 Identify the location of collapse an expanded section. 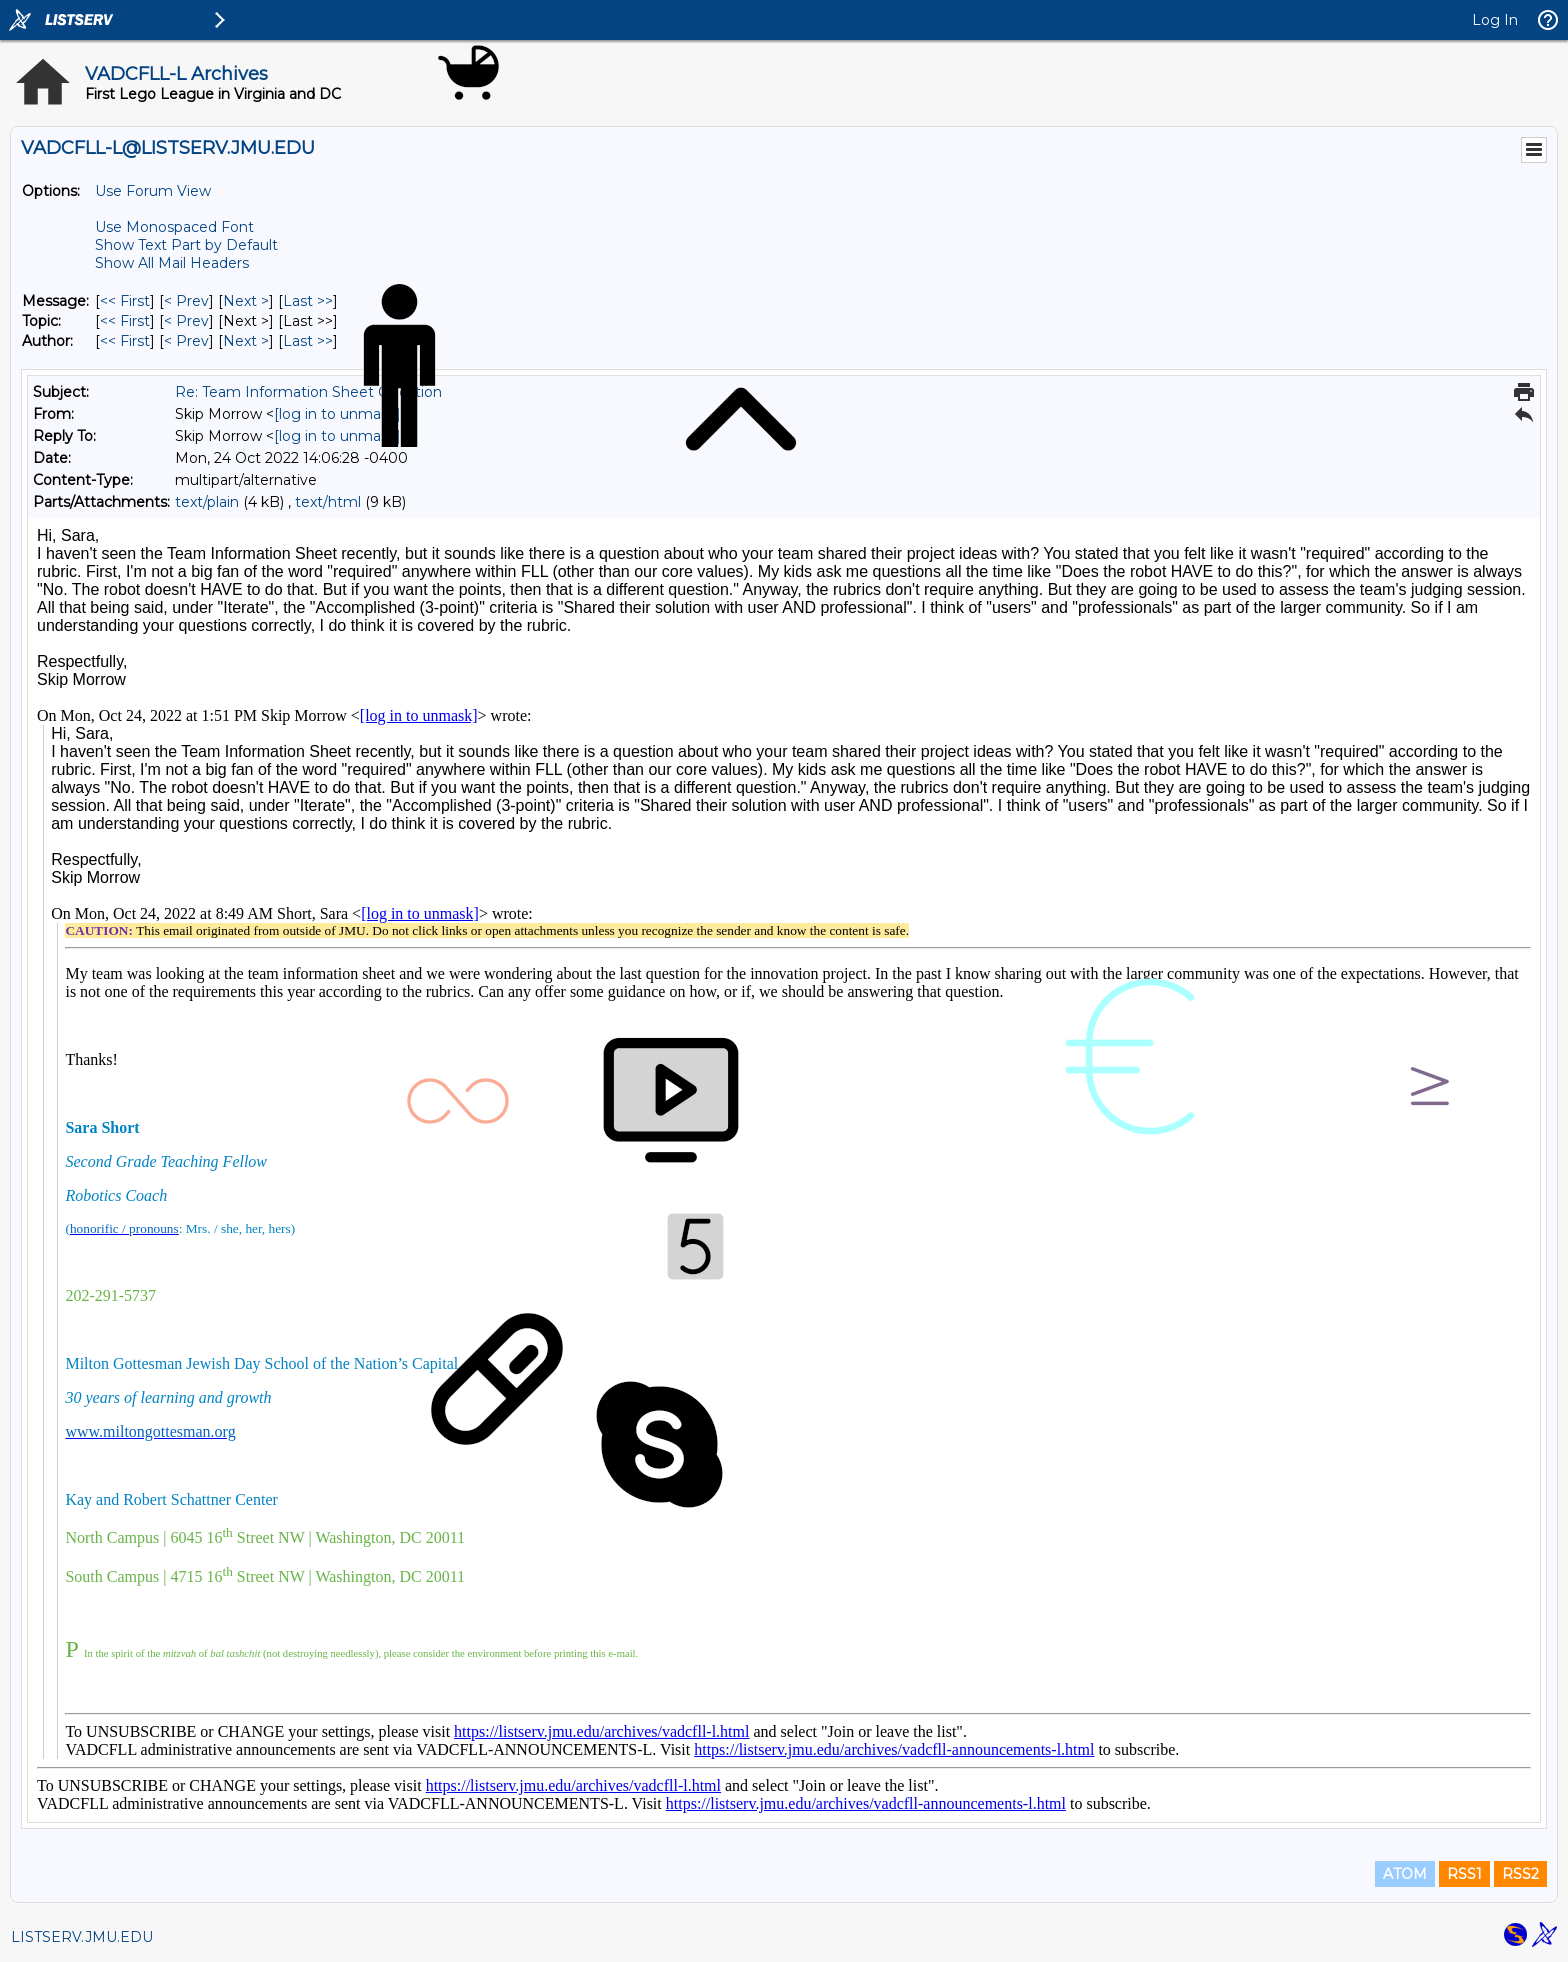
(741, 448).